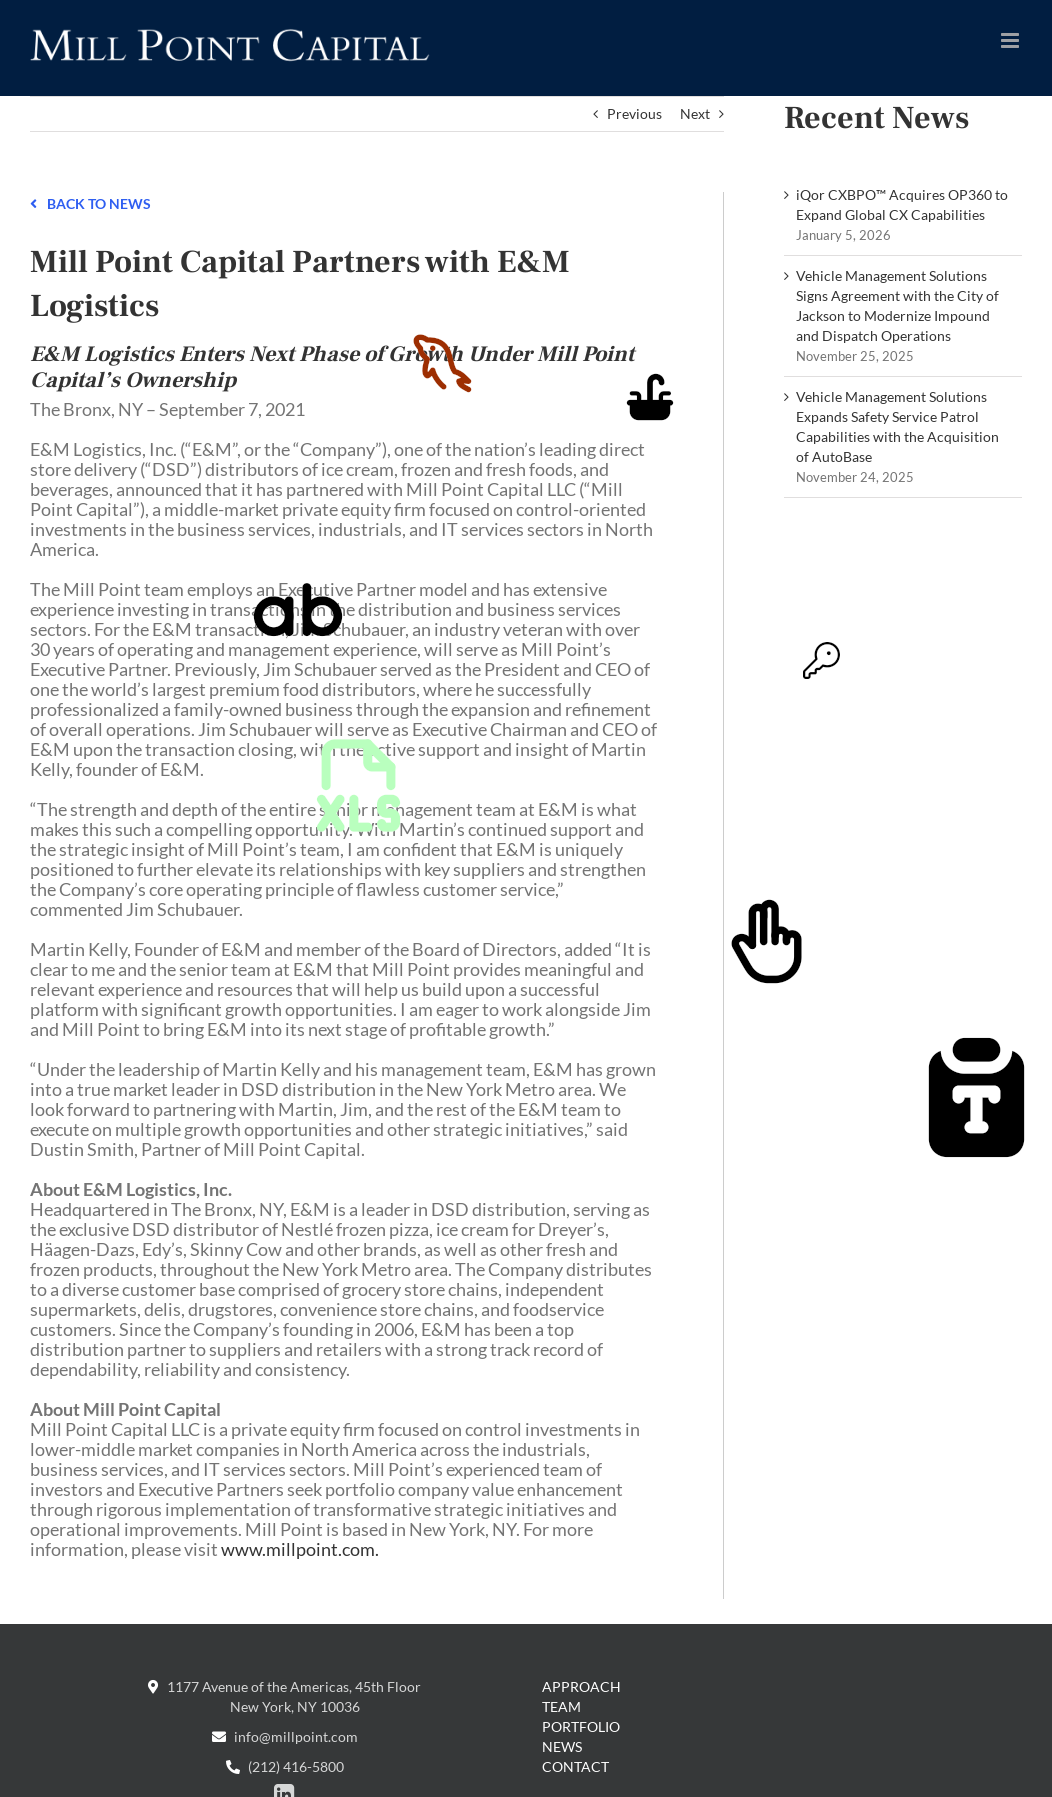 The width and height of the screenshot is (1052, 1797). What do you see at coordinates (976, 1097) in the screenshot?
I see `access copied text formatting options` at bounding box center [976, 1097].